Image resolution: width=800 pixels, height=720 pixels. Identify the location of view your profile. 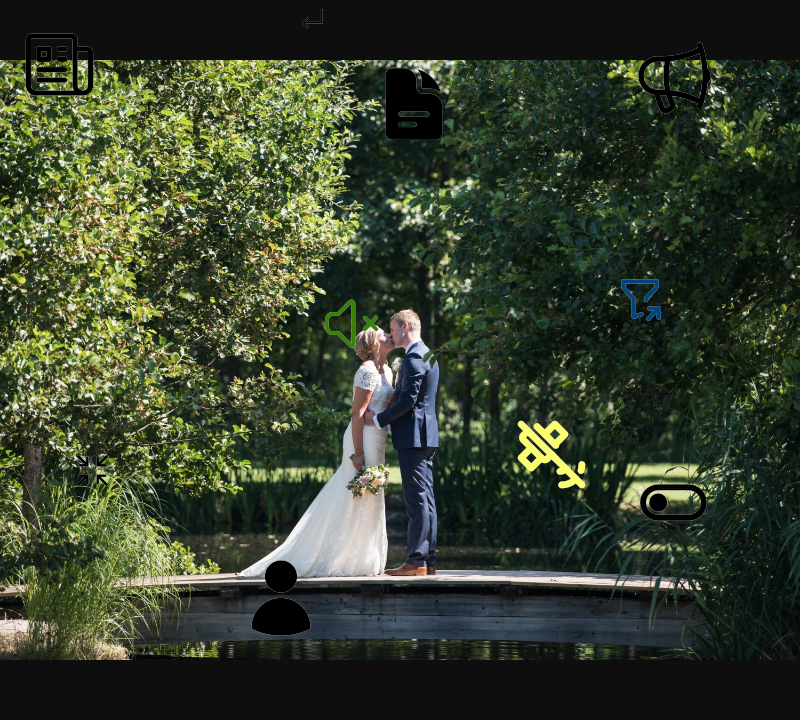
(281, 598).